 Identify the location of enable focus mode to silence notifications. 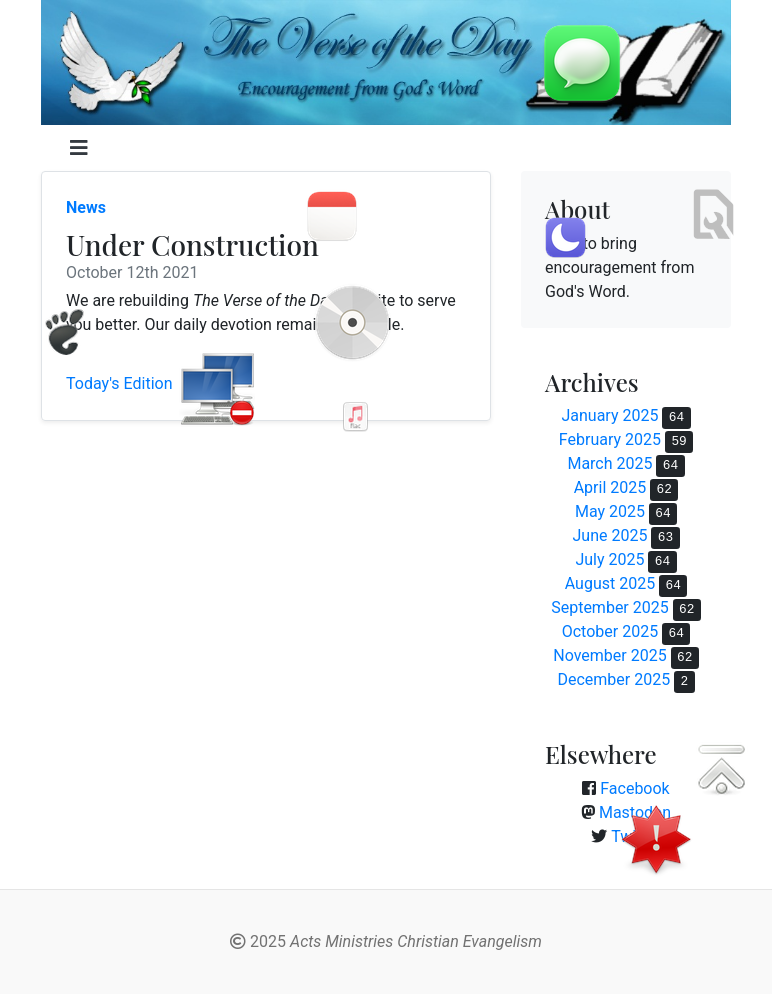
(565, 237).